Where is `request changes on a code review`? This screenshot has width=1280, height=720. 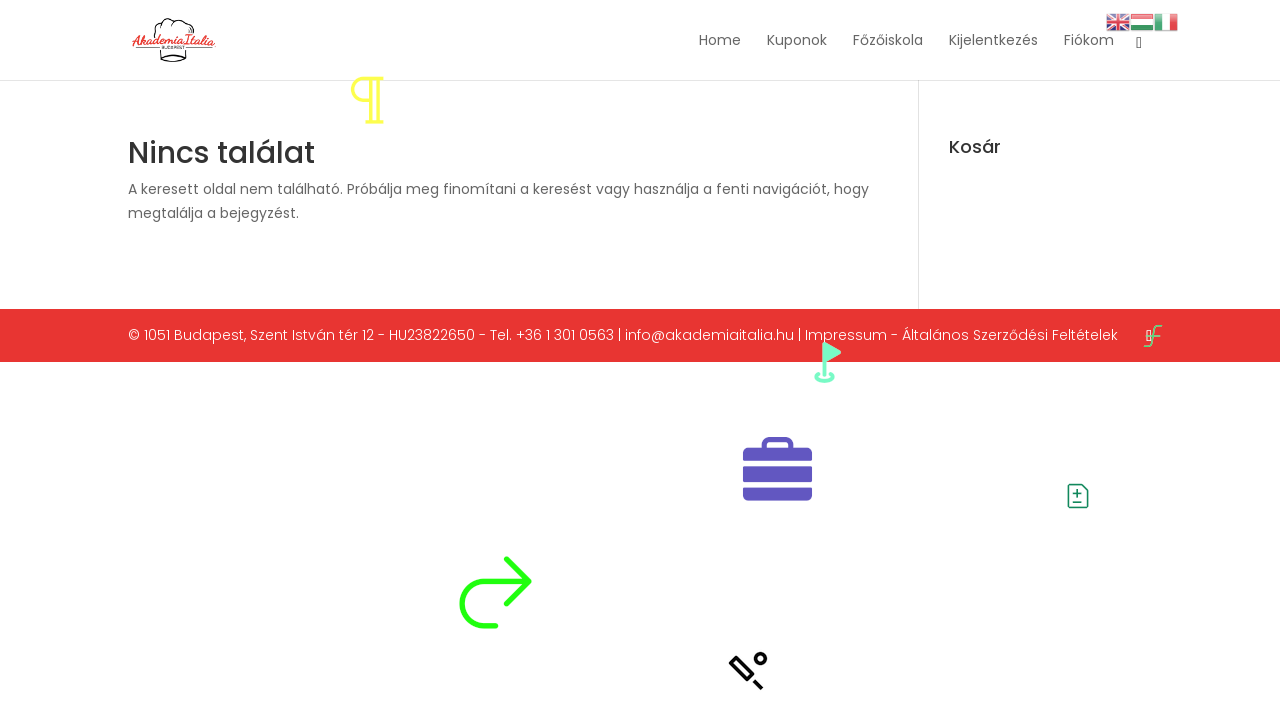
request changes on a code review is located at coordinates (1078, 496).